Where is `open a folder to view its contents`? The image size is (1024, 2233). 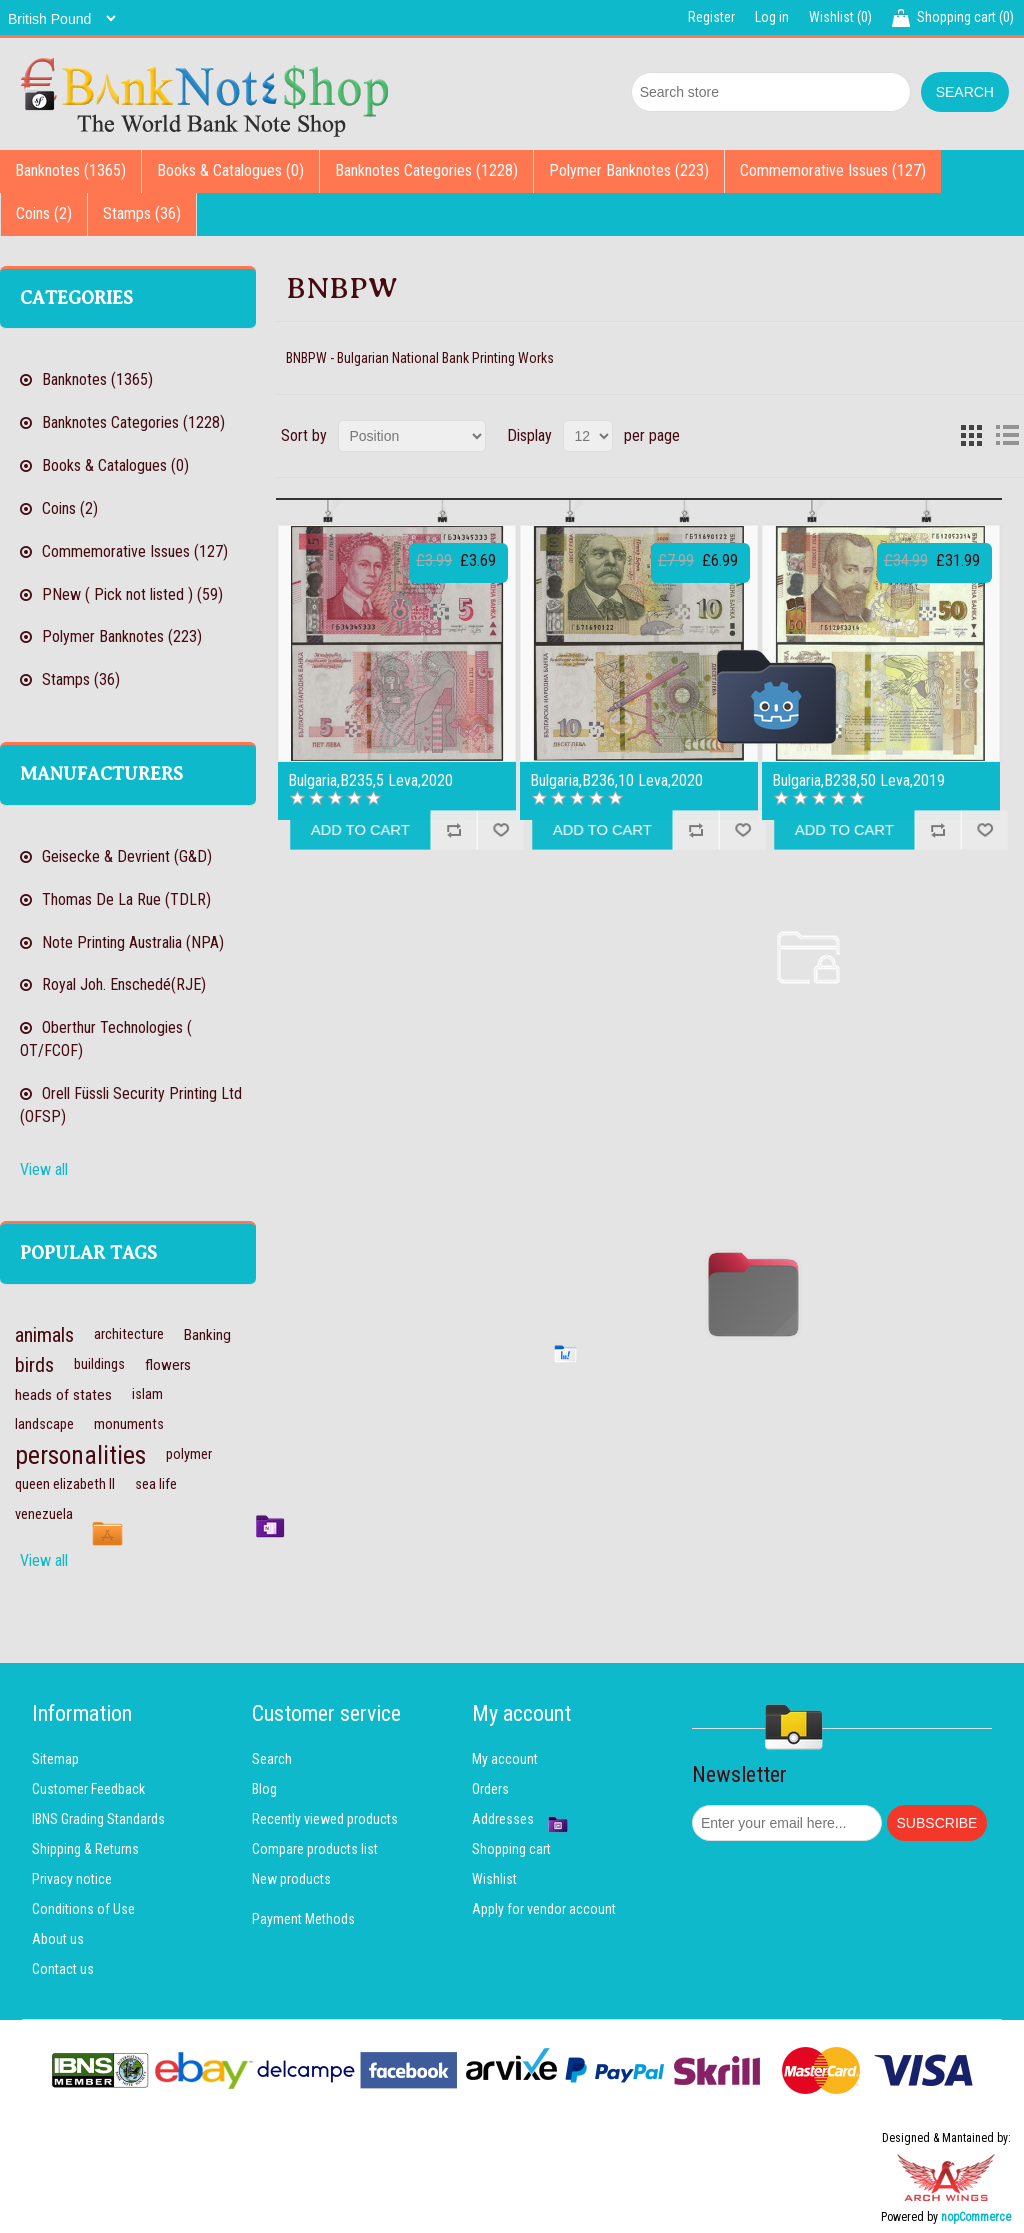 open a folder to view its contents is located at coordinates (753, 1294).